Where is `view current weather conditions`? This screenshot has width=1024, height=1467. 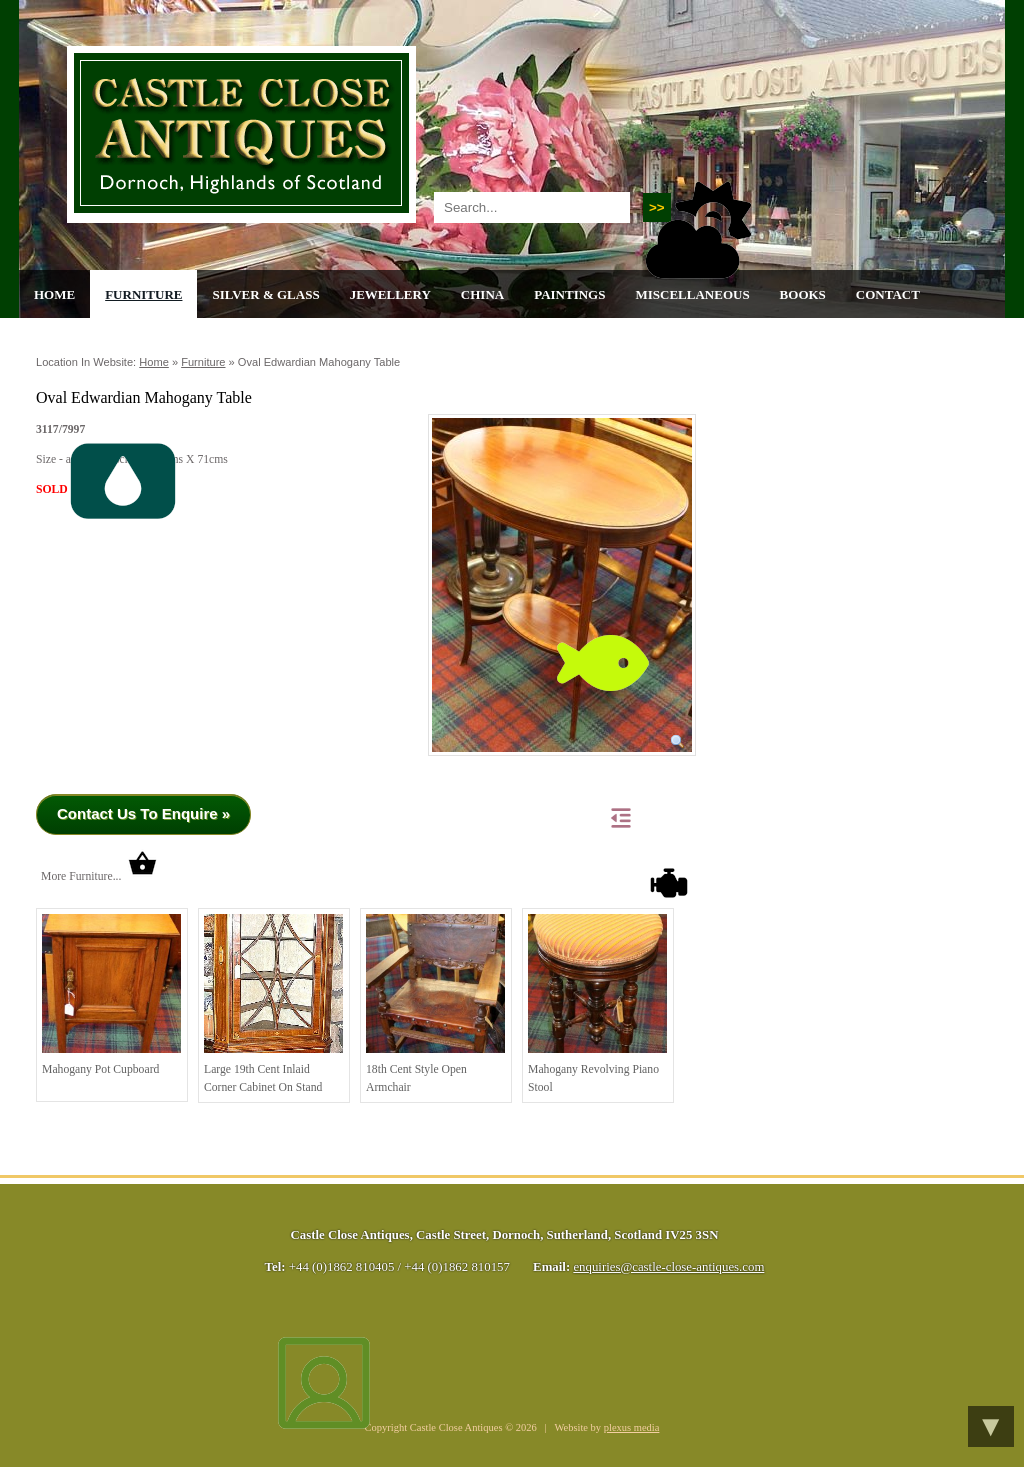
view current weather conditions is located at coordinates (698, 231).